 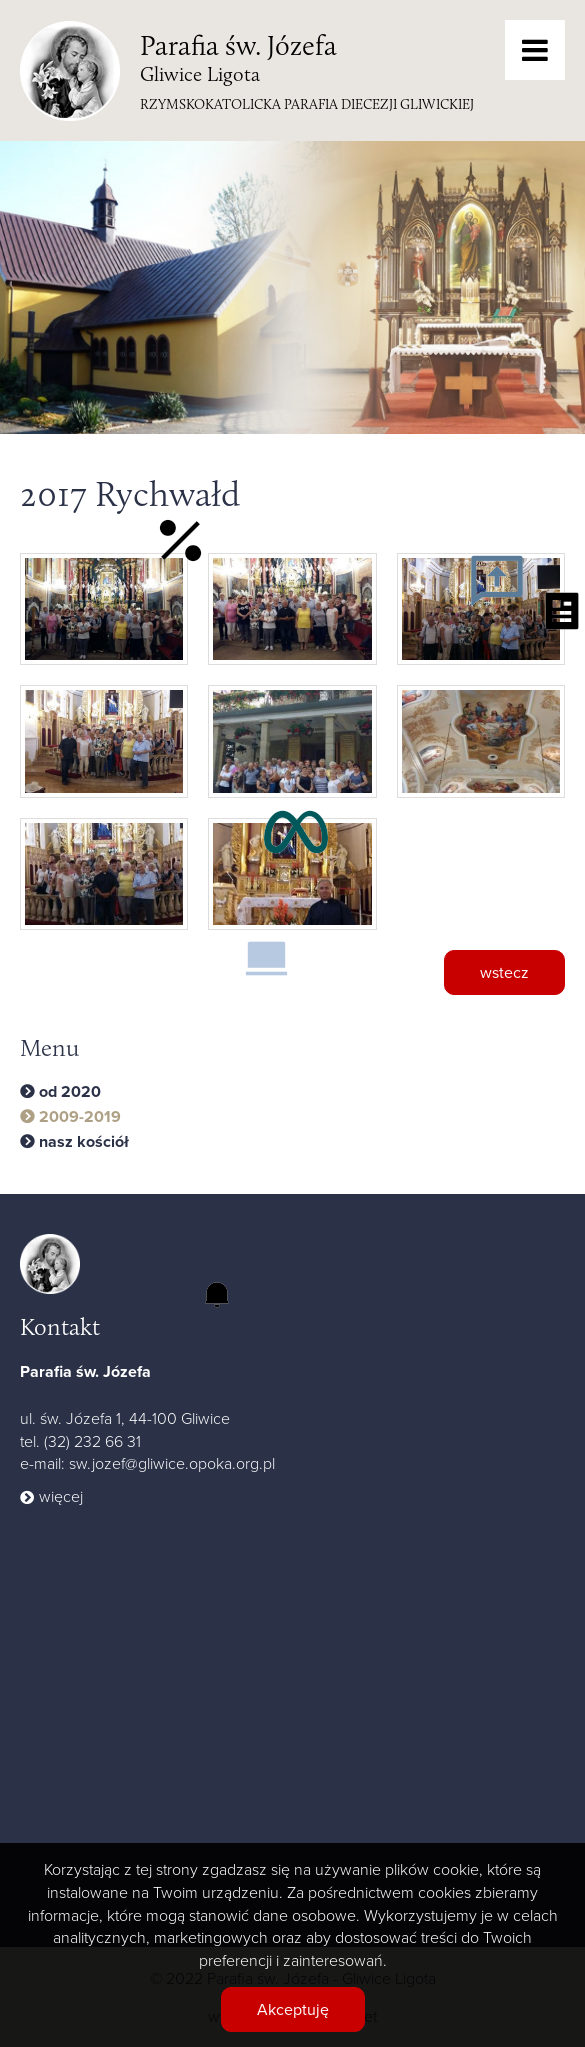 What do you see at coordinates (562, 611) in the screenshot?
I see `view article or document` at bounding box center [562, 611].